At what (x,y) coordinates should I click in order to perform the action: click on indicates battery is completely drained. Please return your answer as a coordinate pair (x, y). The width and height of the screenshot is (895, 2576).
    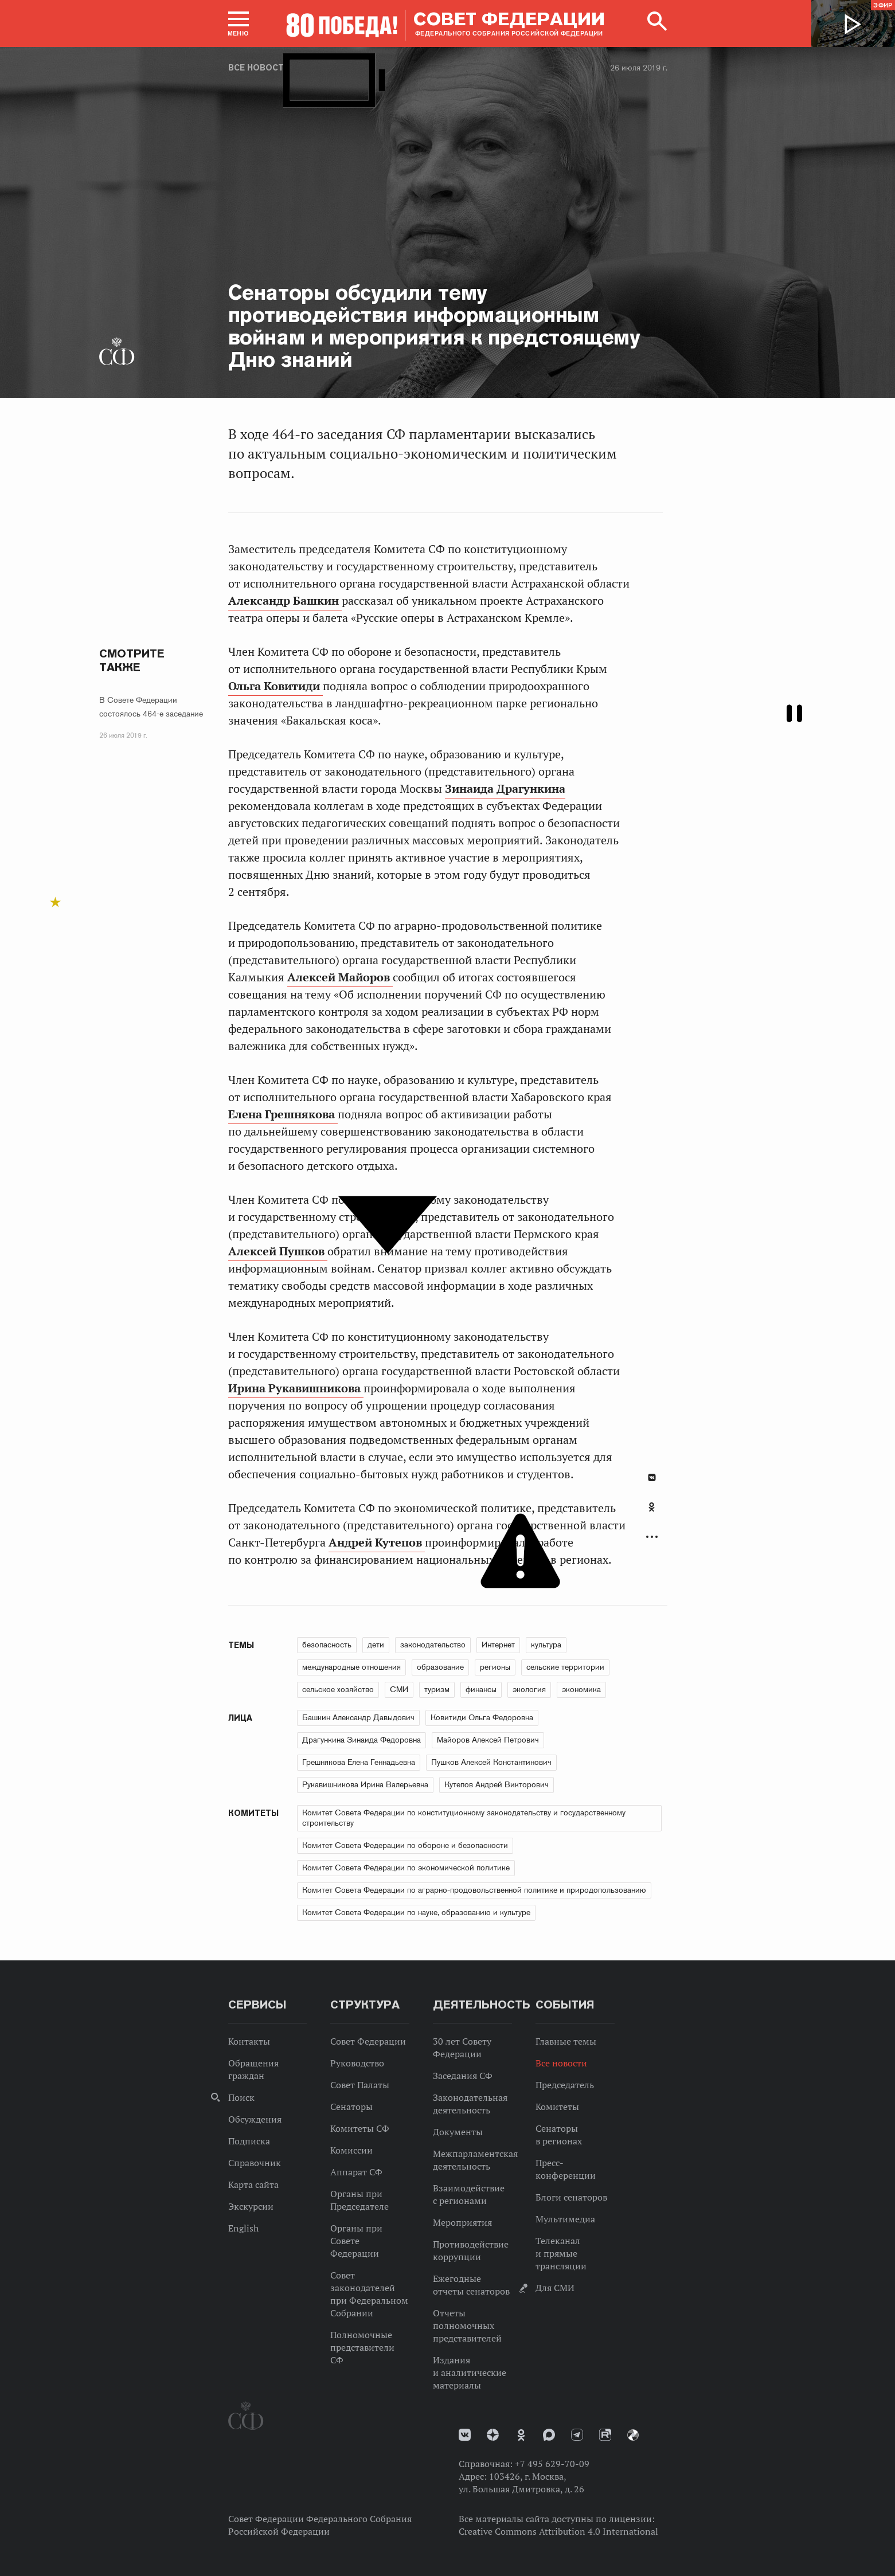
    Looking at the image, I should click on (334, 80).